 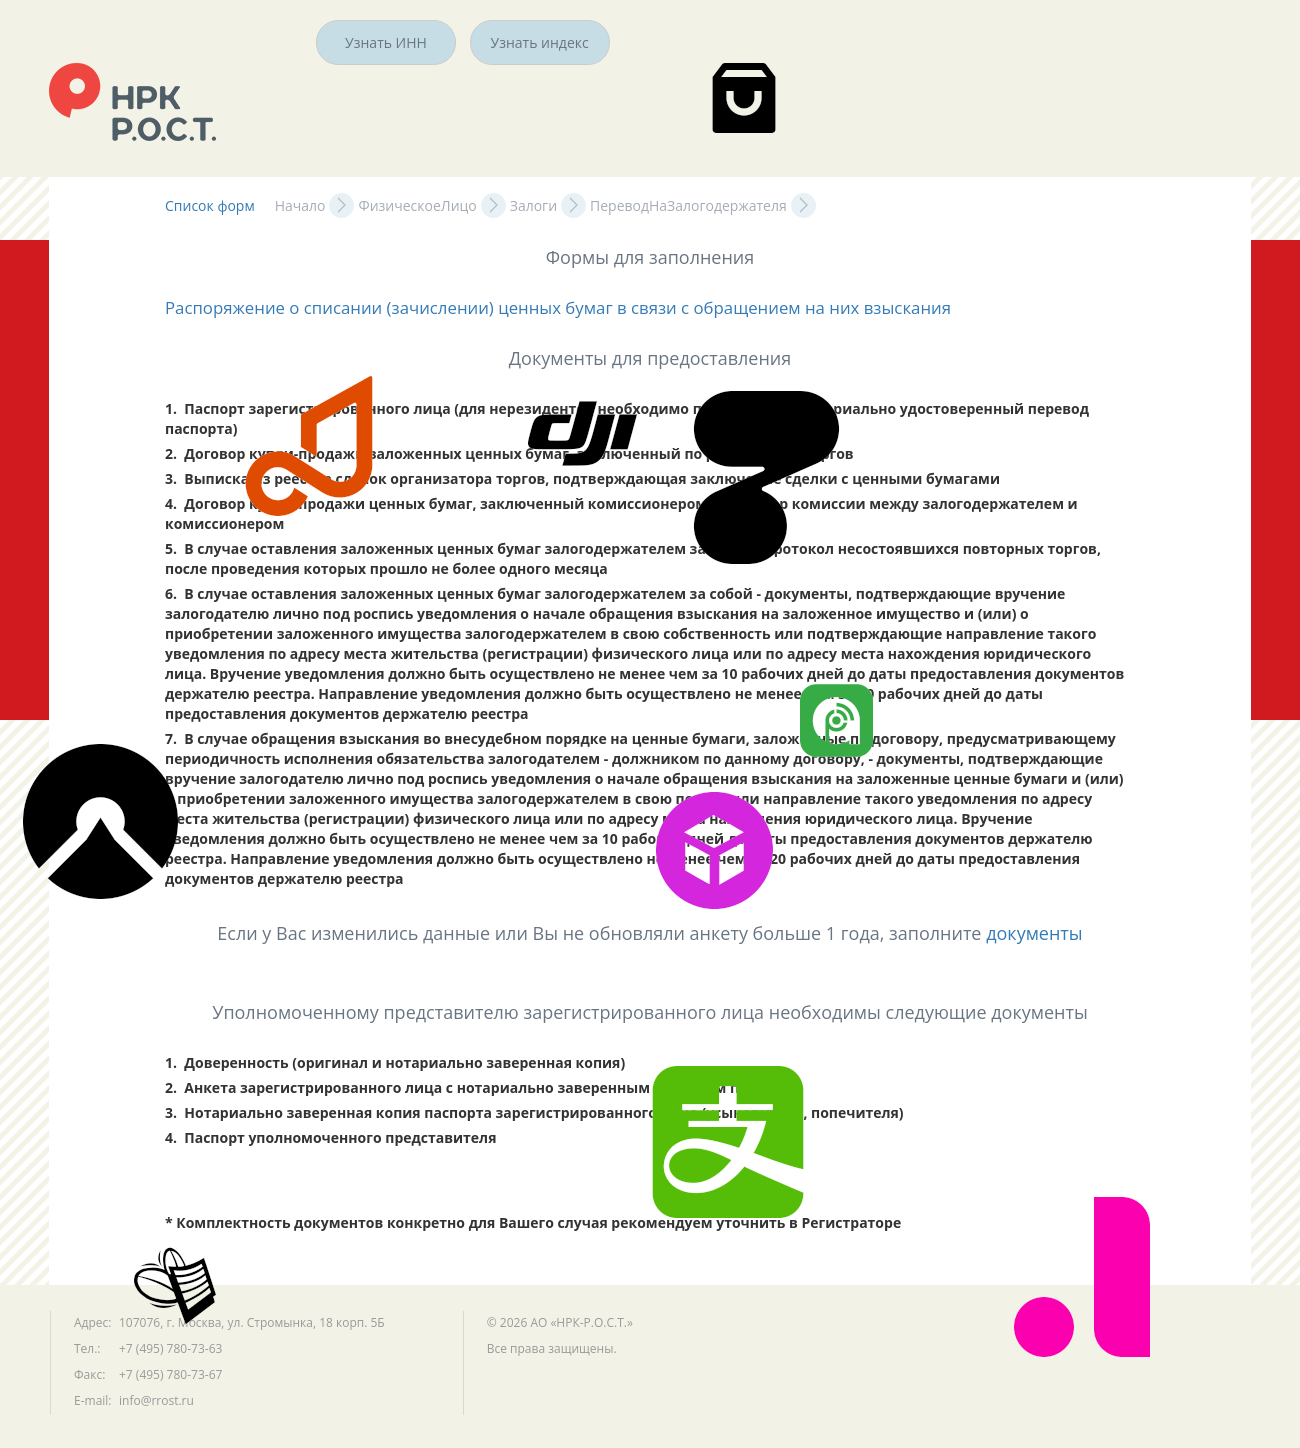 What do you see at coordinates (582, 433) in the screenshot?
I see `DJI brand logo` at bounding box center [582, 433].